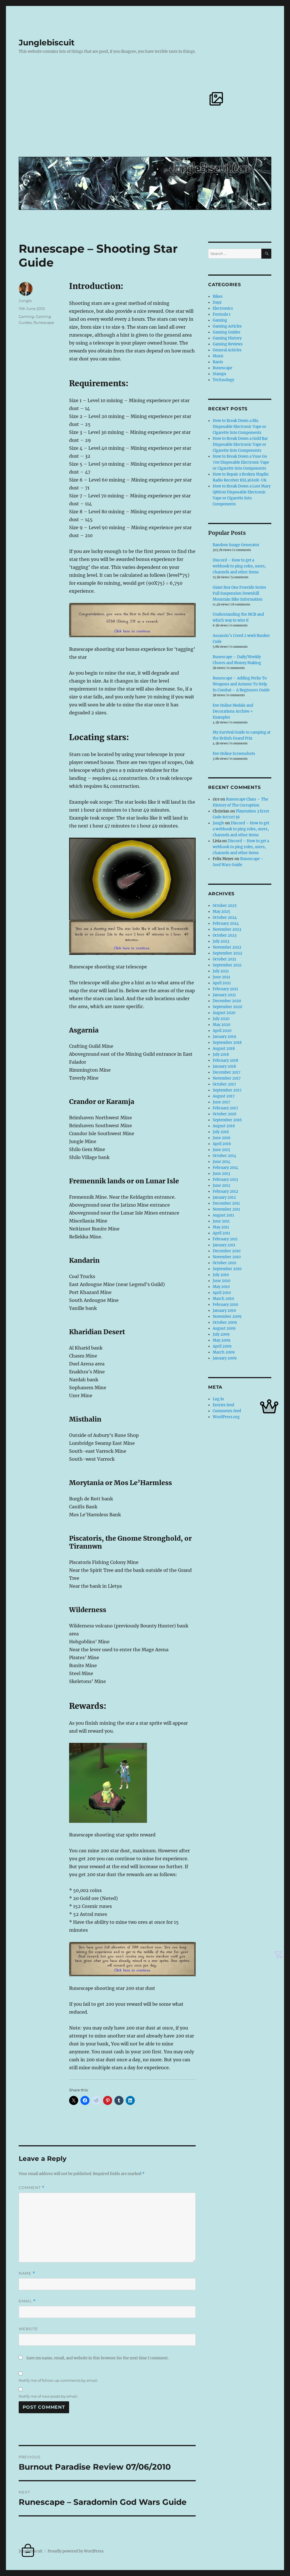 This screenshot has height=2576, width=290. I want to click on view photo gallery, so click(216, 99).